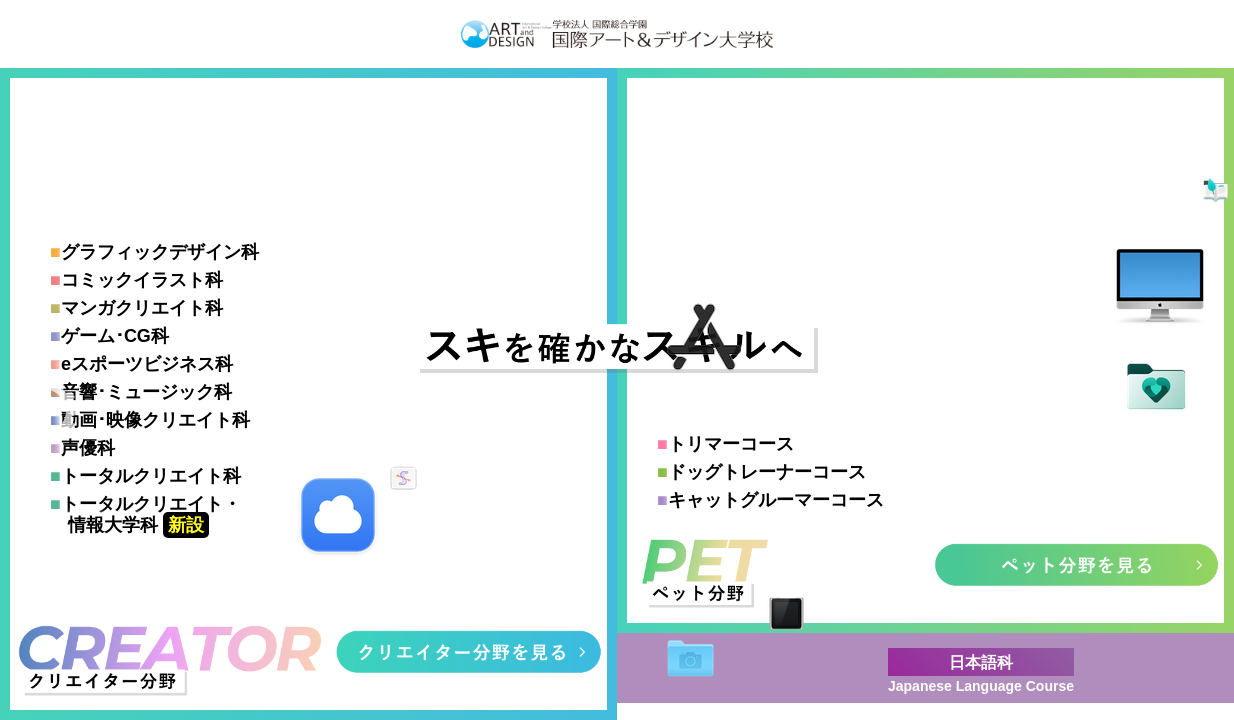 The width and height of the screenshot is (1234, 720). What do you see at coordinates (690, 658) in the screenshot?
I see `open your pictures folder` at bounding box center [690, 658].